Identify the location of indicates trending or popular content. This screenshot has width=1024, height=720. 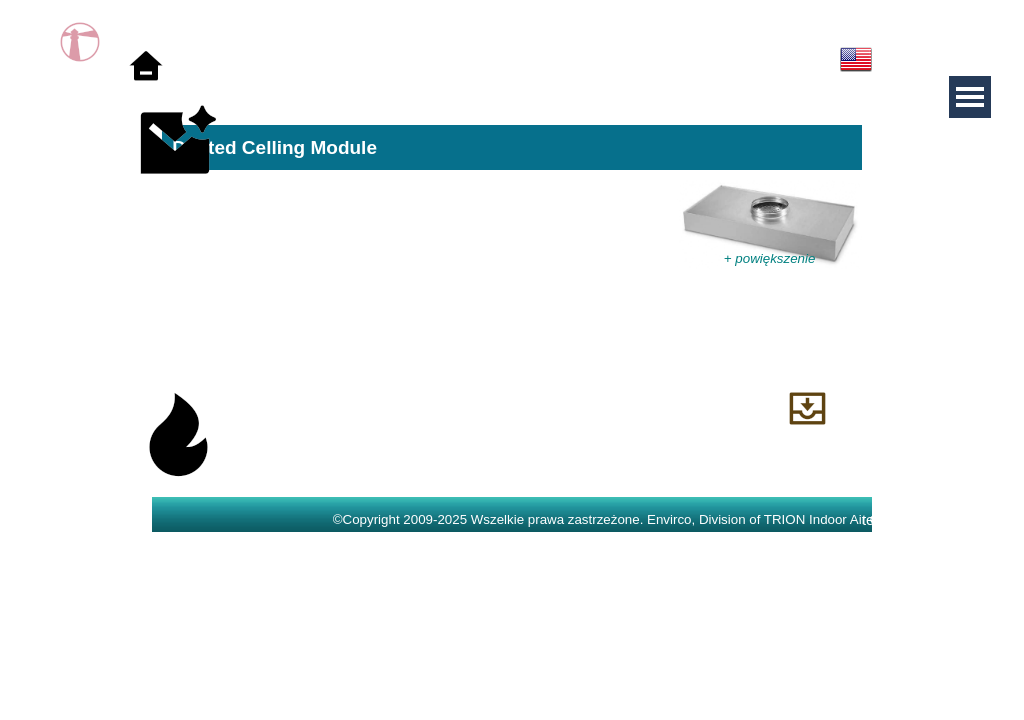
(178, 433).